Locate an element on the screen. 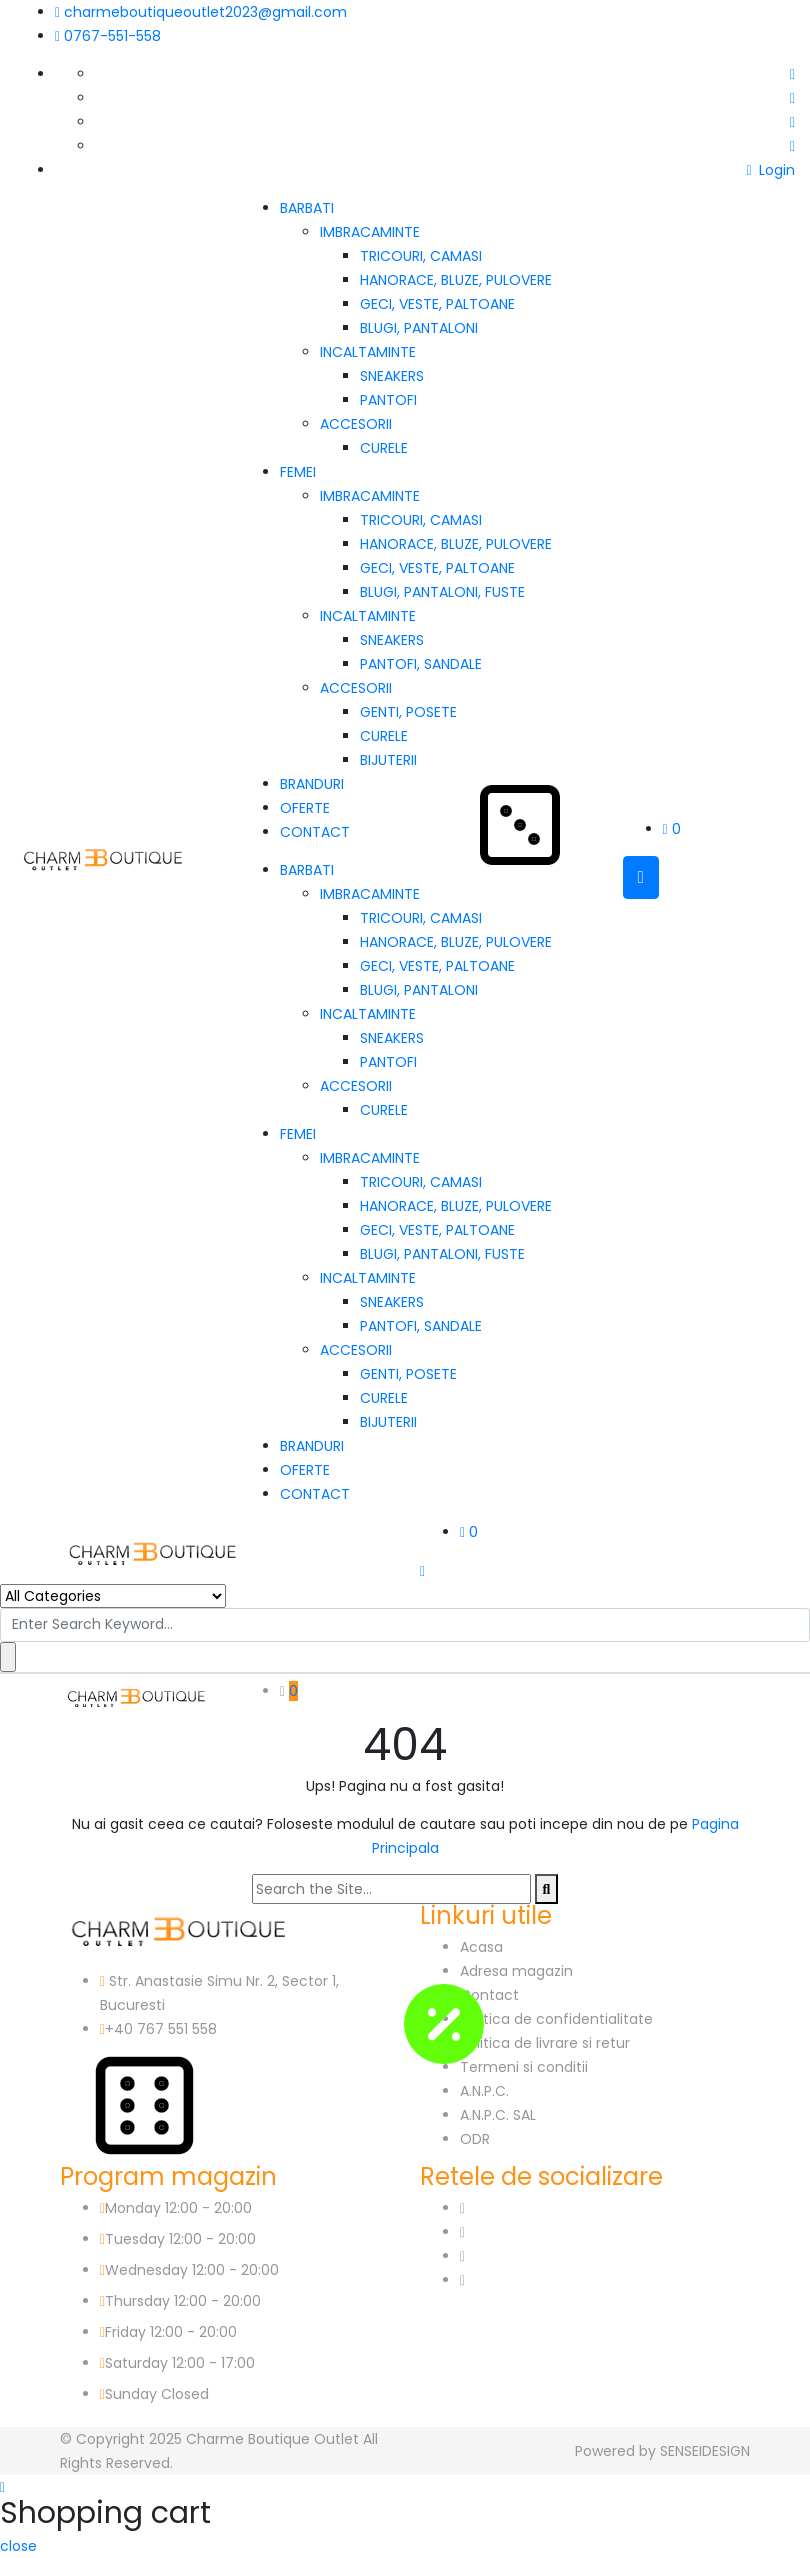 The image size is (810, 2558). random selection or shuffle function is located at coordinates (144, 2105).